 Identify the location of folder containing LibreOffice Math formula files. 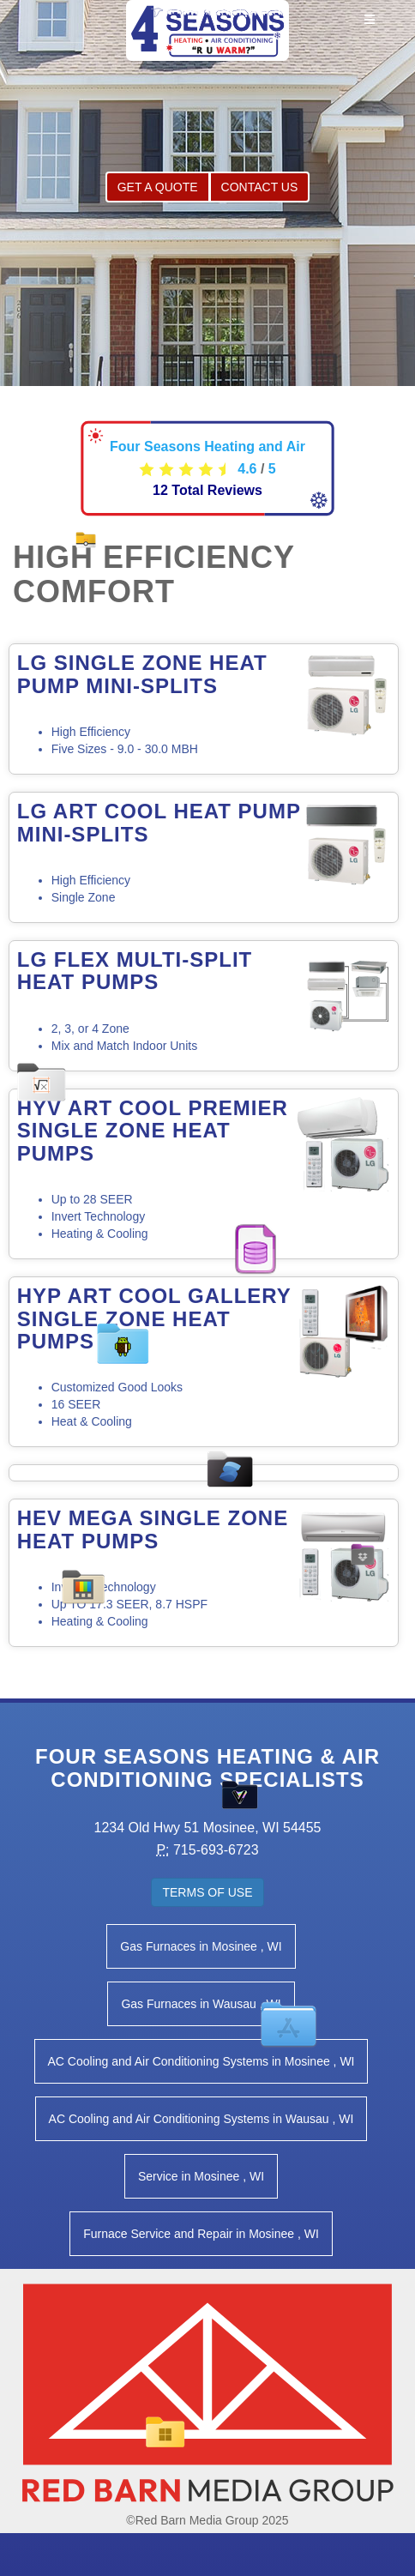
(41, 1083).